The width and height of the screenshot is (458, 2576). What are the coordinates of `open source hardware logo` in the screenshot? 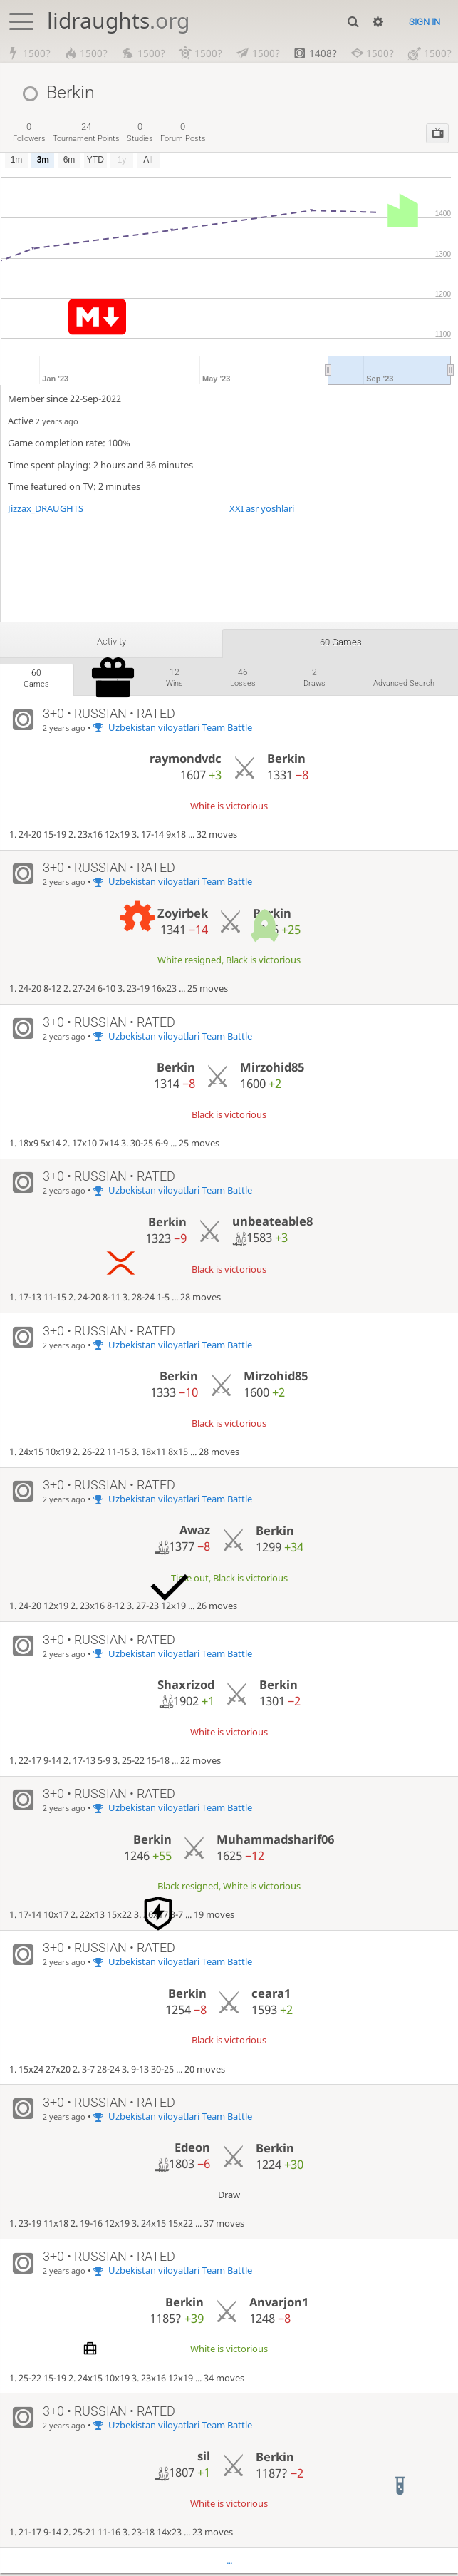 It's located at (137, 916).